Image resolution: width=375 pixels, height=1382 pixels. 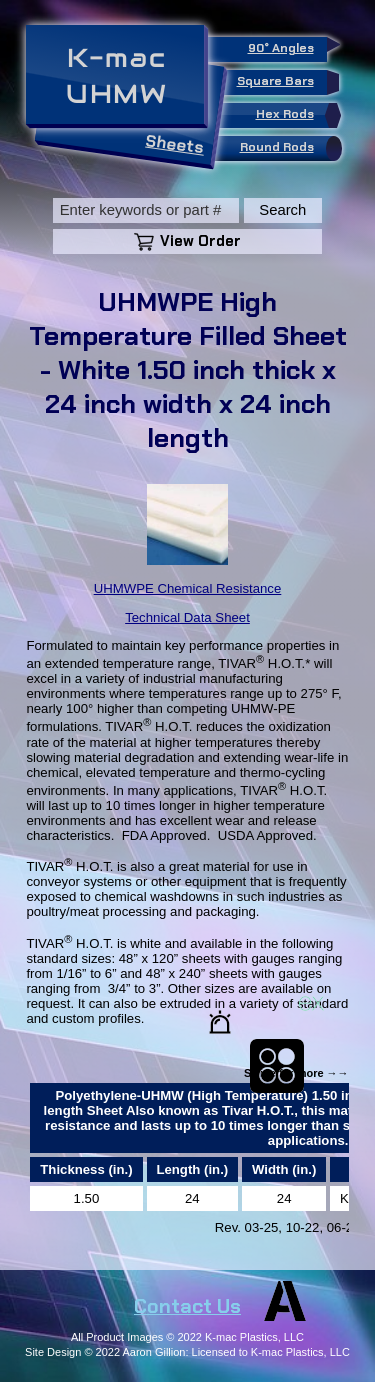 I want to click on airbrake error monitoring service logo, so click(x=285, y=1301).